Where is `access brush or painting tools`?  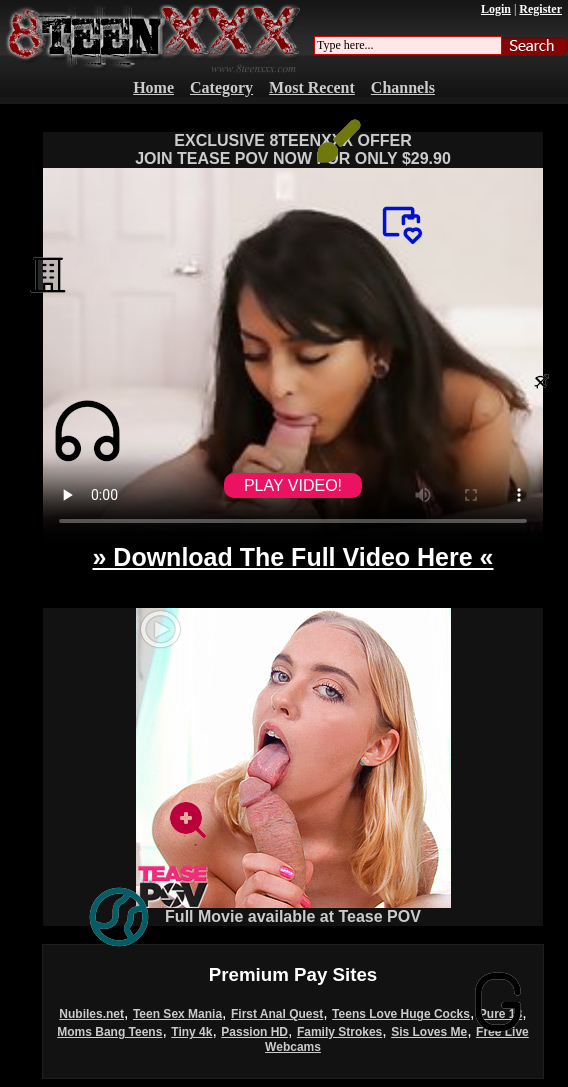 access brush or painting tools is located at coordinates (339, 141).